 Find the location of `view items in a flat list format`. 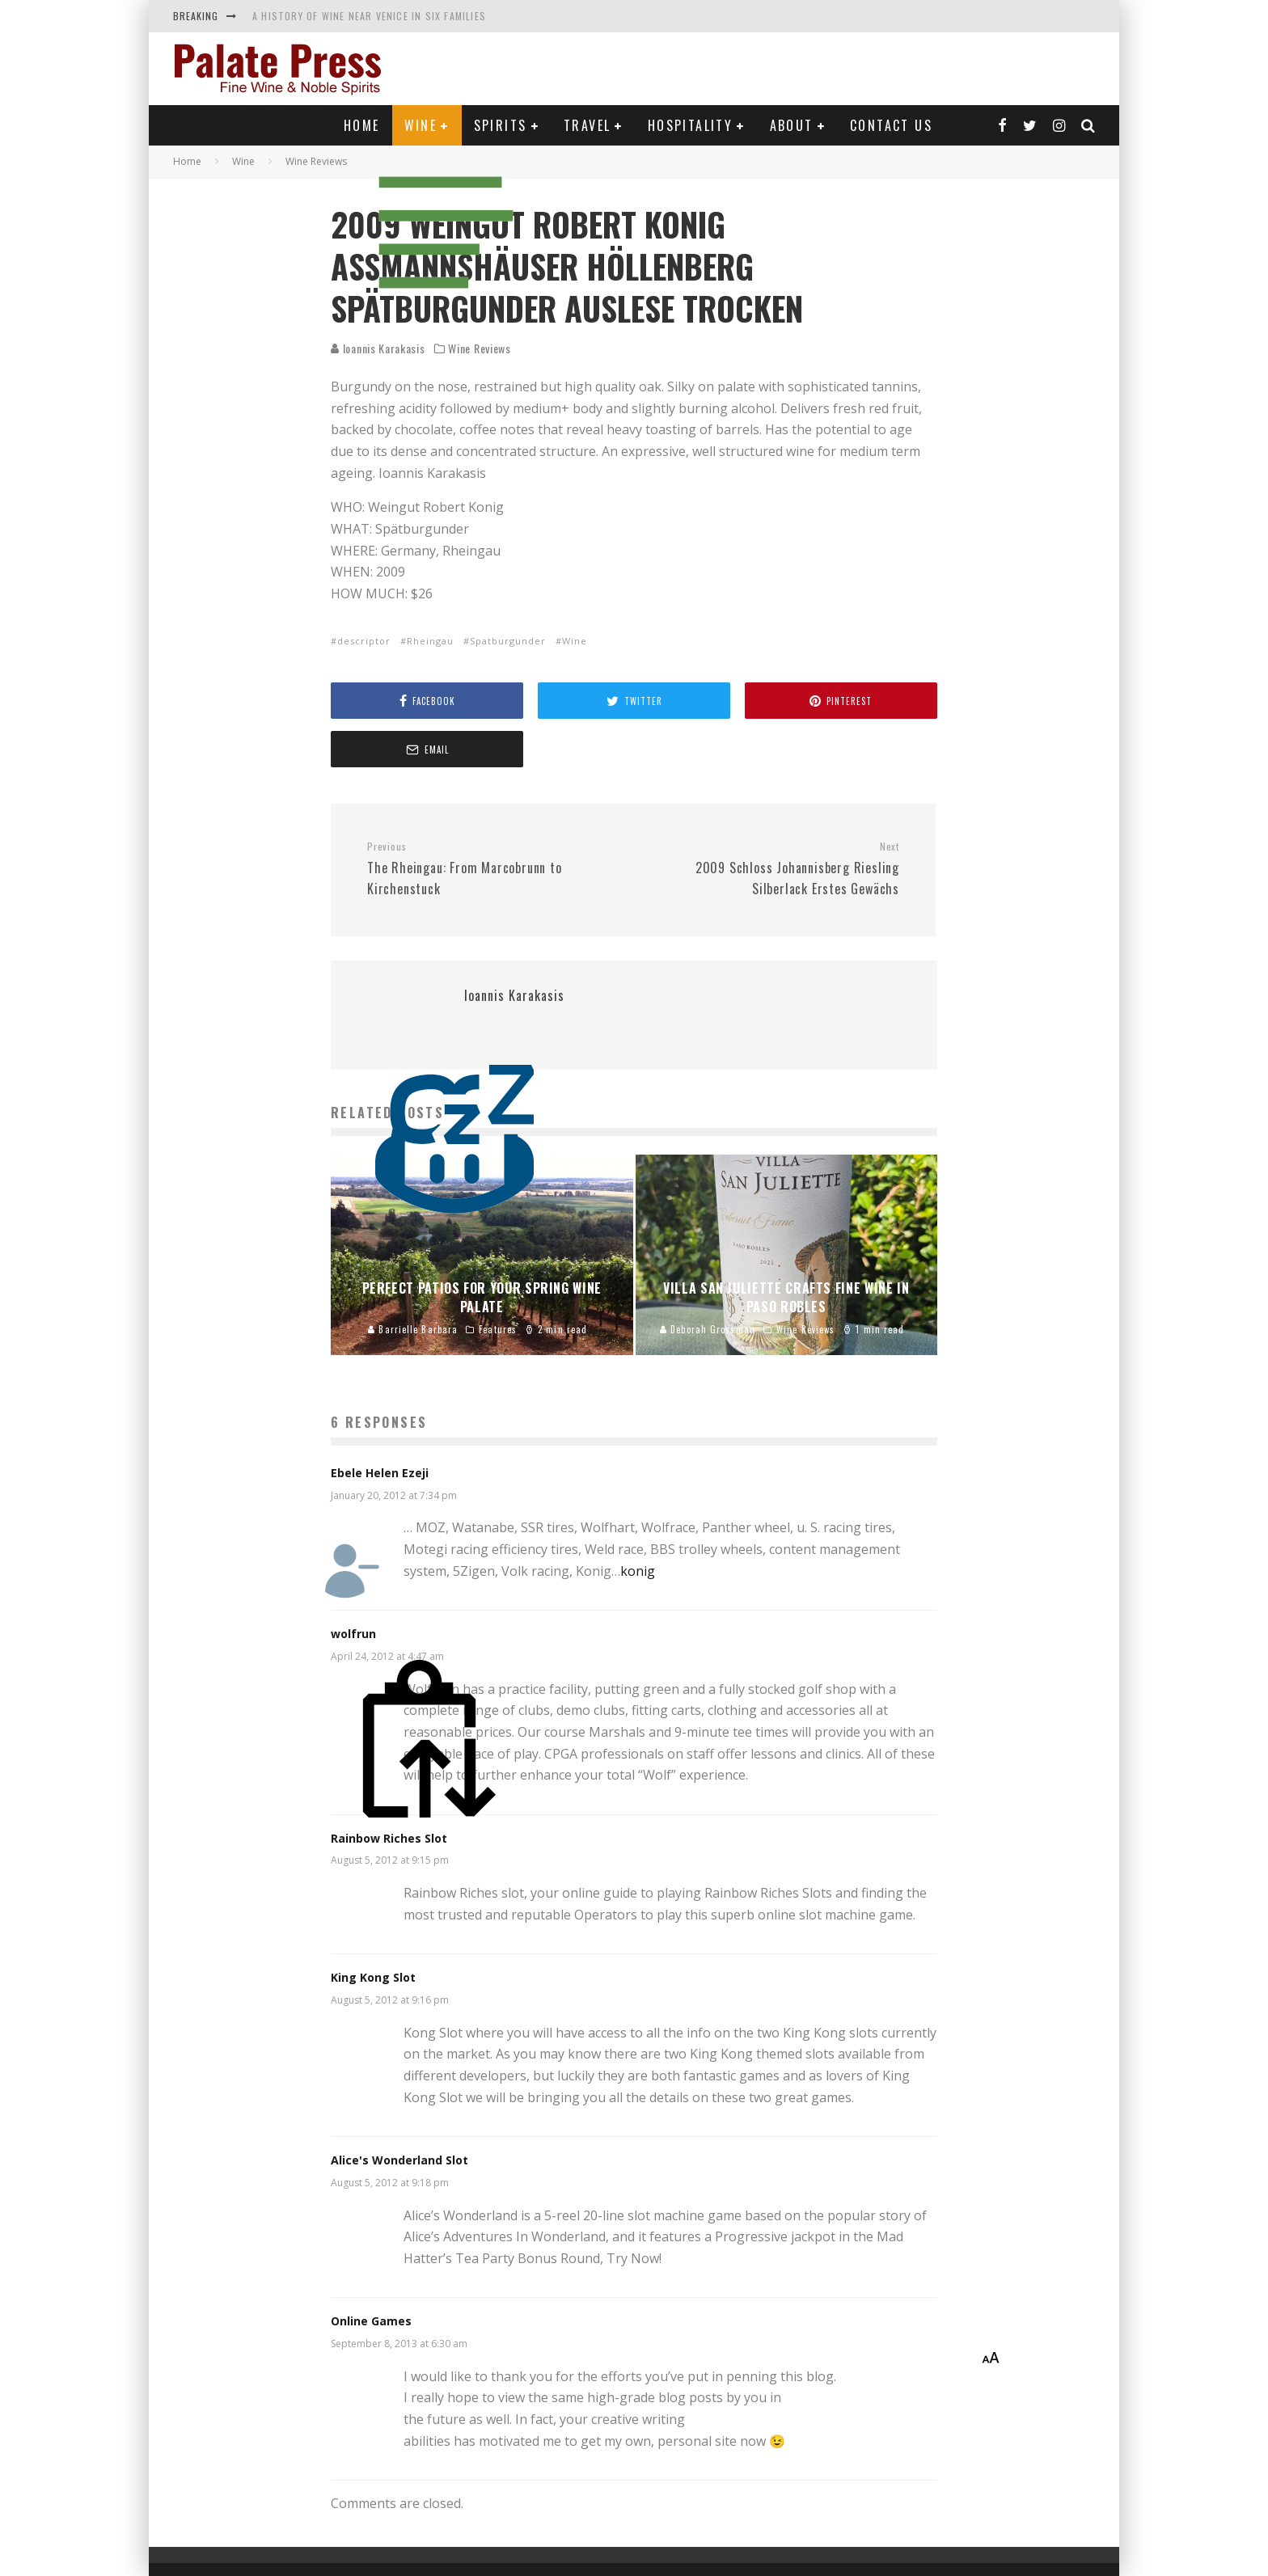

view items in a flat list format is located at coordinates (446, 232).